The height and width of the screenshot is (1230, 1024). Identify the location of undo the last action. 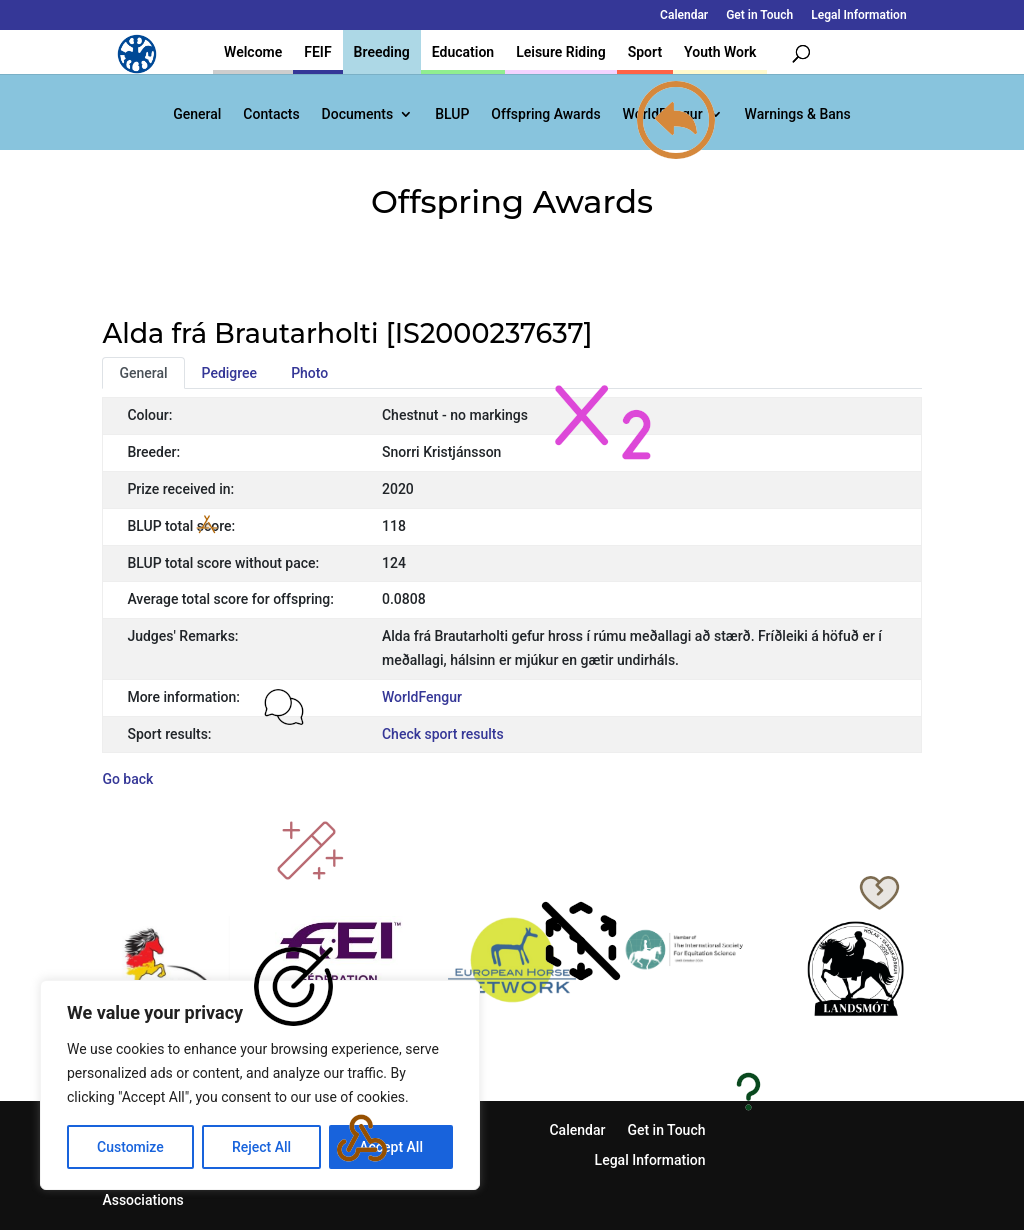
(676, 120).